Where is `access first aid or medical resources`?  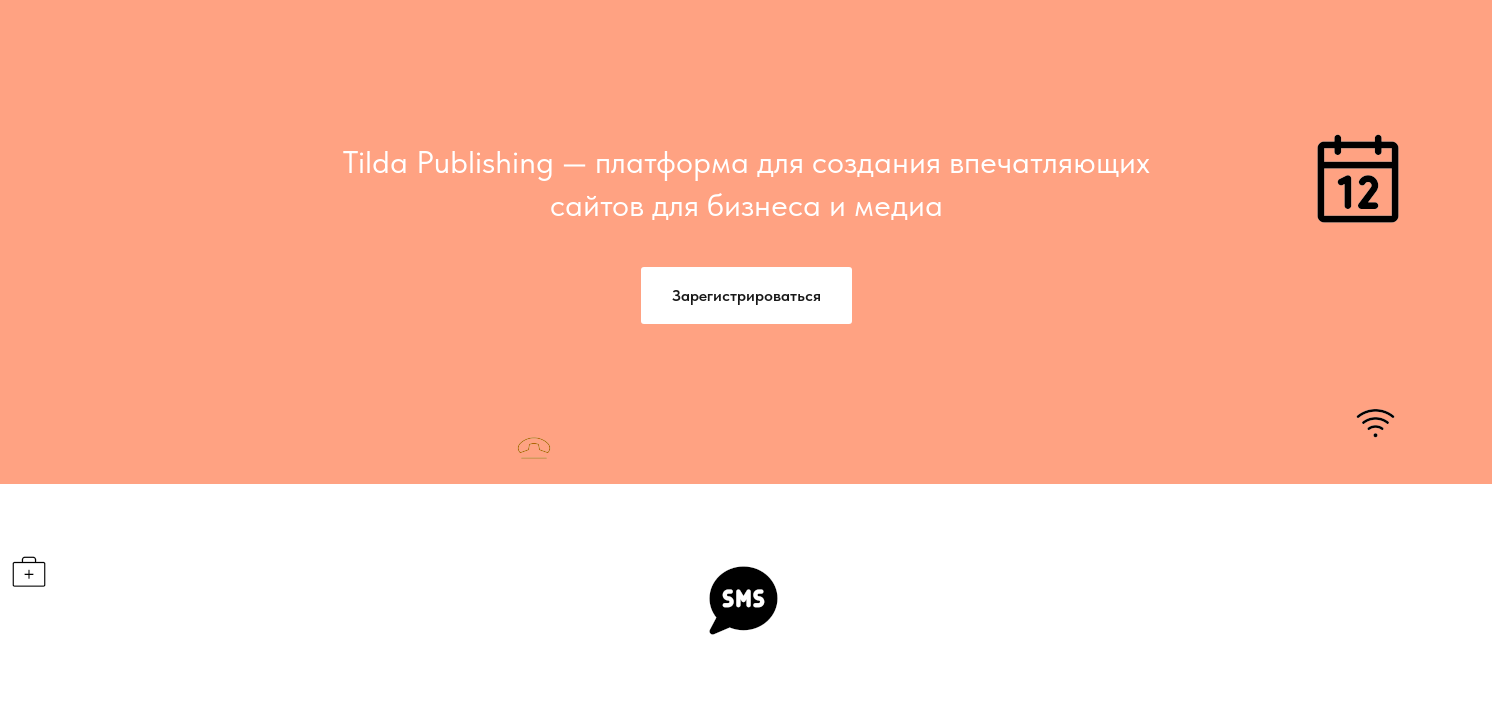 access first aid or medical resources is located at coordinates (29, 573).